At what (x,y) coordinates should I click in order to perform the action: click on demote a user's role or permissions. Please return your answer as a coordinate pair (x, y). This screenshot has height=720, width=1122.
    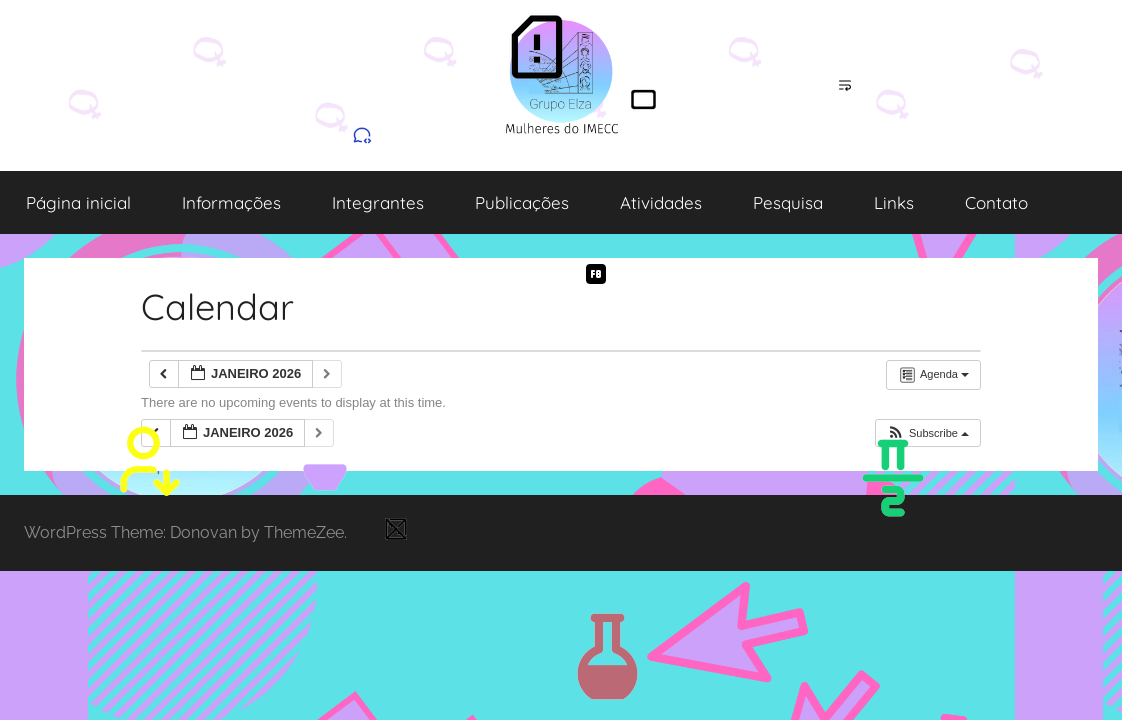
    Looking at the image, I should click on (143, 459).